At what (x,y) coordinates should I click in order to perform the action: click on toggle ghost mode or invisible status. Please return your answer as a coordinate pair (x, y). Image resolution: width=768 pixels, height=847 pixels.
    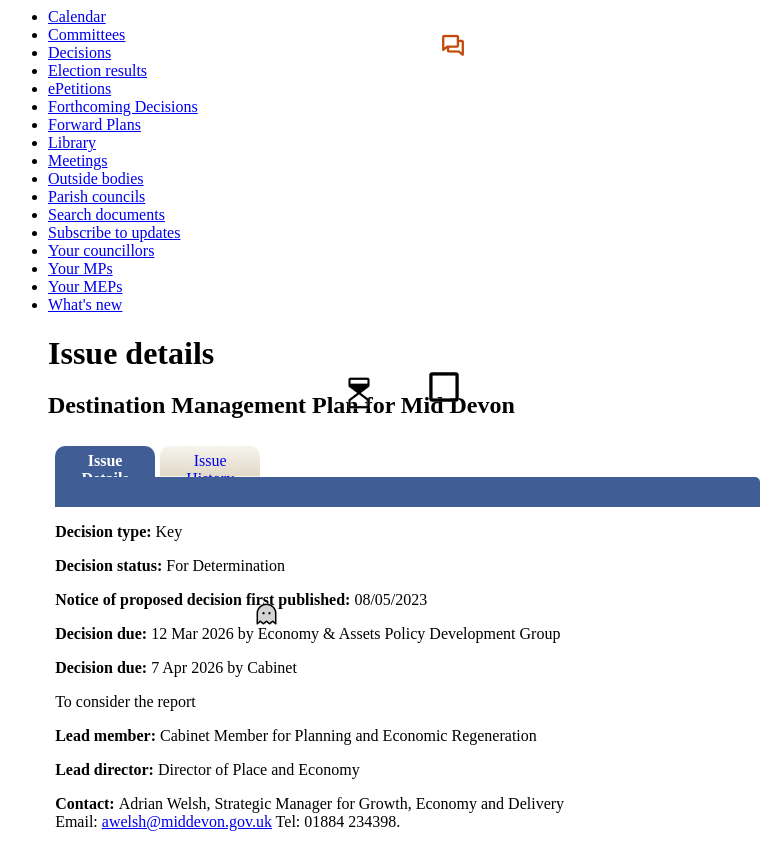
    Looking at the image, I should click on (266, 614).